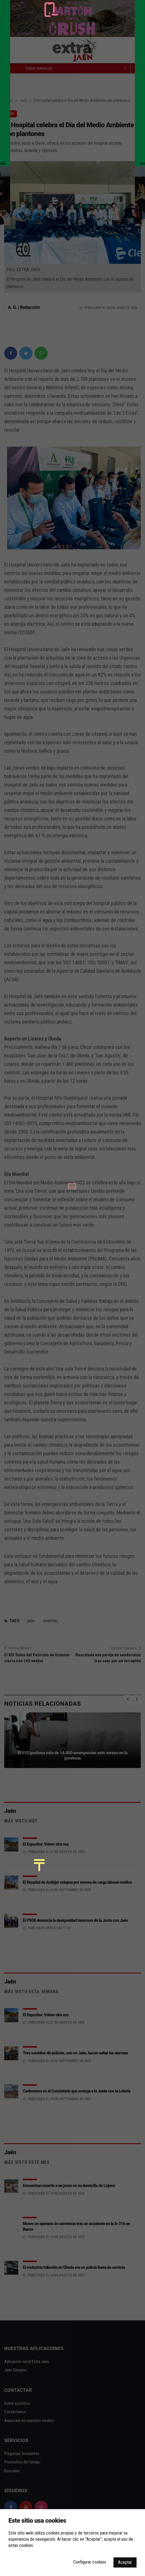 The width and height of the screenshot is (145, 2576). What do you see at coordinates (39, 1865) in the screenshot?
I see `indicates kazakhstani tenge currency` at bounding box center [39, 1865].